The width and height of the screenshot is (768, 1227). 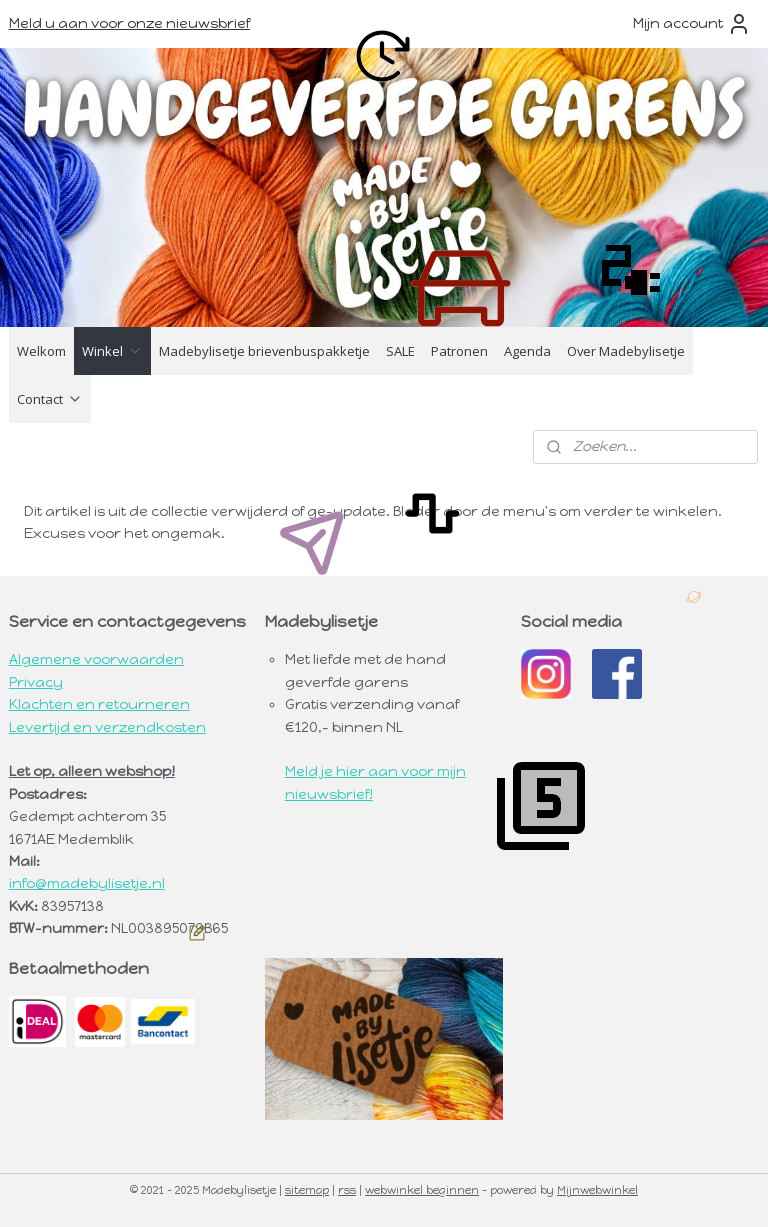 I want to click on find nearby electrical services or charging stations, so click(x=631, y=270).